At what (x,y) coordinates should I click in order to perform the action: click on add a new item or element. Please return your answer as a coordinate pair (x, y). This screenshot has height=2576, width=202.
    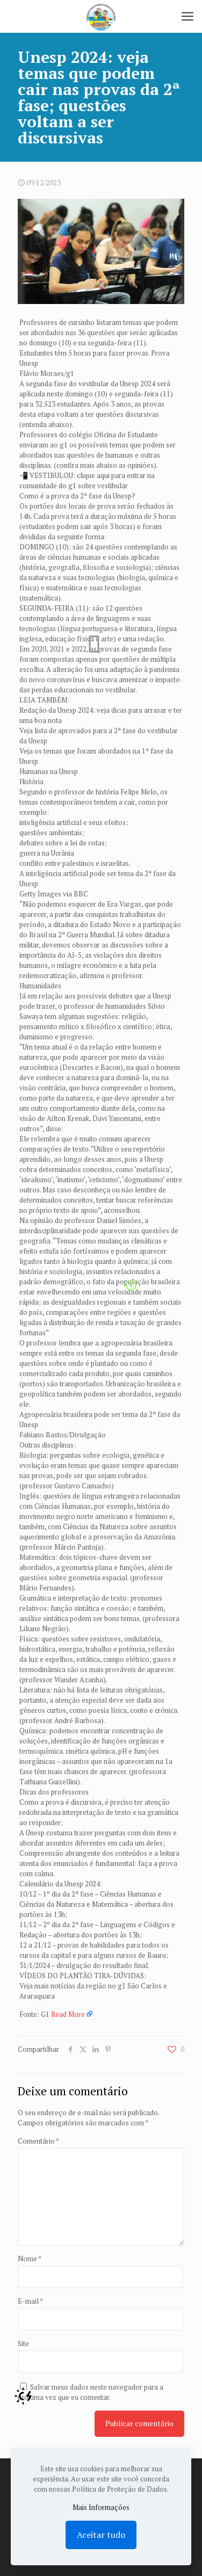
    Looking at the image, I should click on (131, 1285).